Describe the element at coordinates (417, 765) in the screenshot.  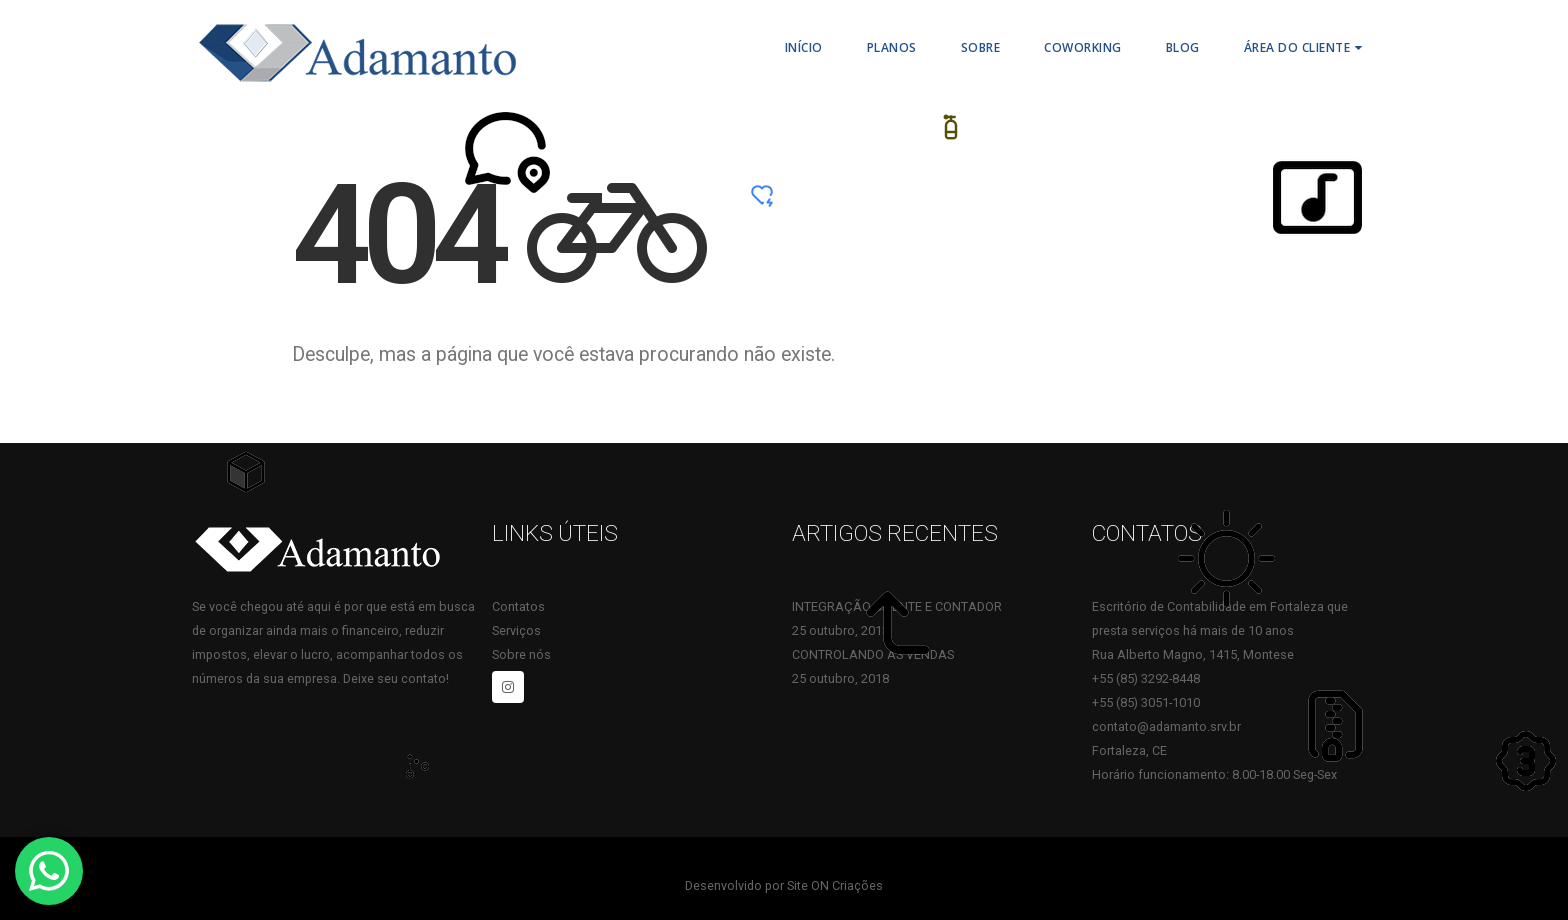
I see `view the merge queue for pending pull requests` at that location.